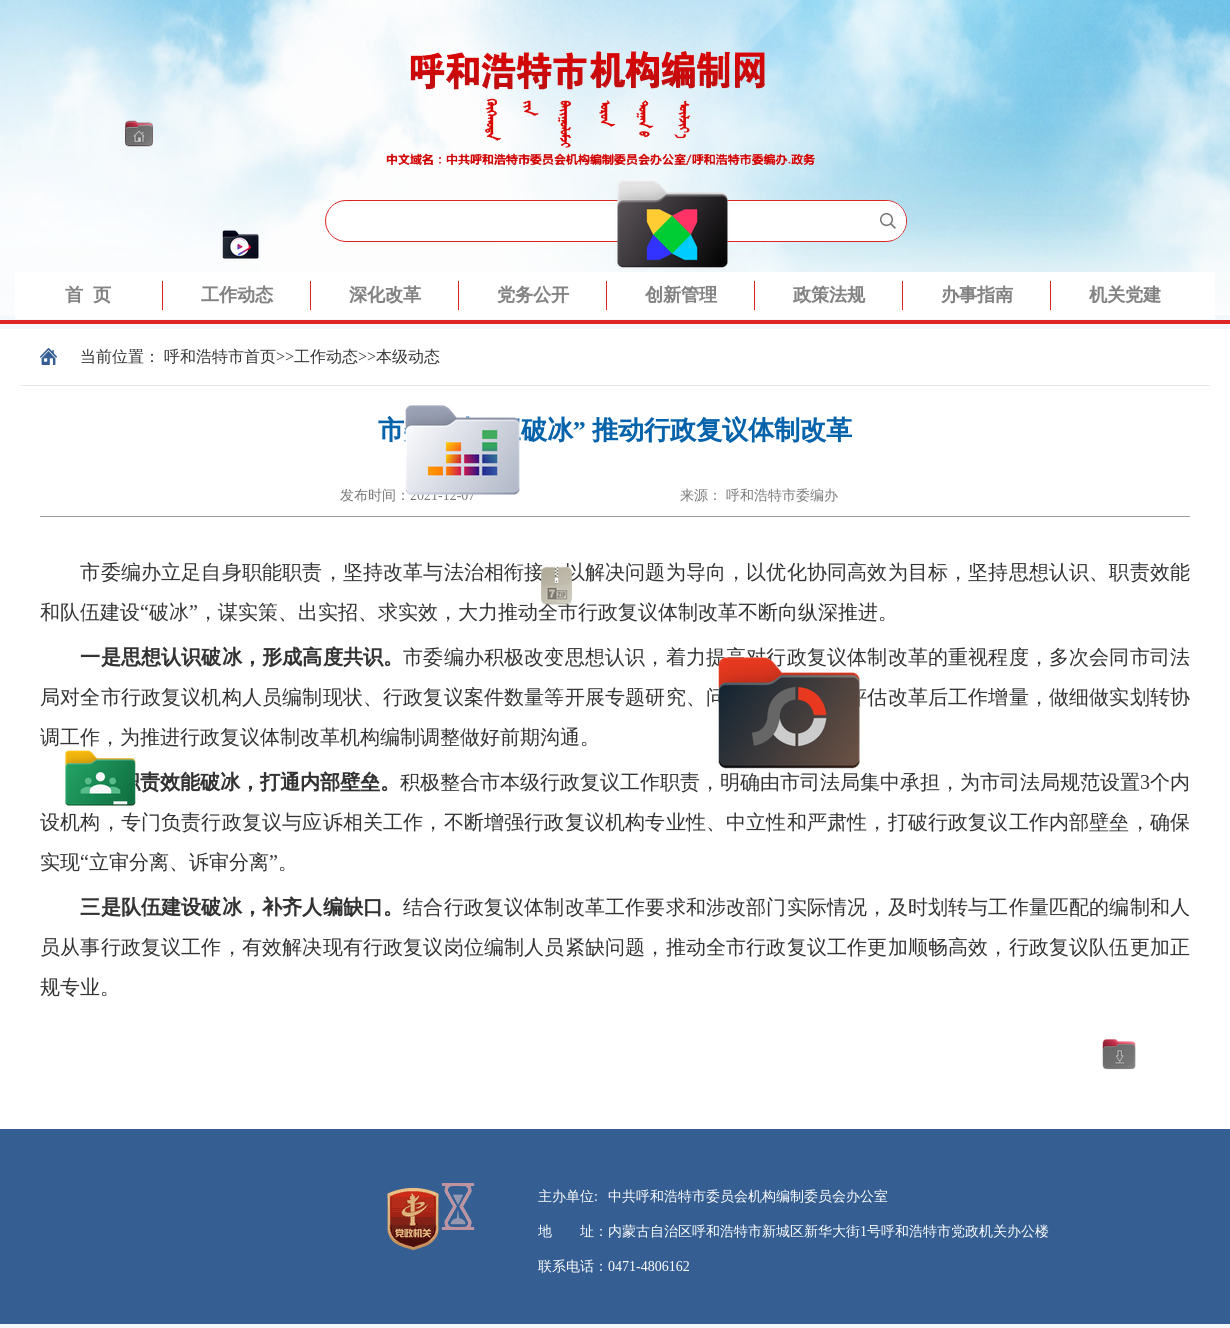 The height and width of the screenshot is (1328, 1230). What do you see at coordinates (459, 1206) in the screenshot?
I see `access screen time settings` at bounding box center [459, 1206].